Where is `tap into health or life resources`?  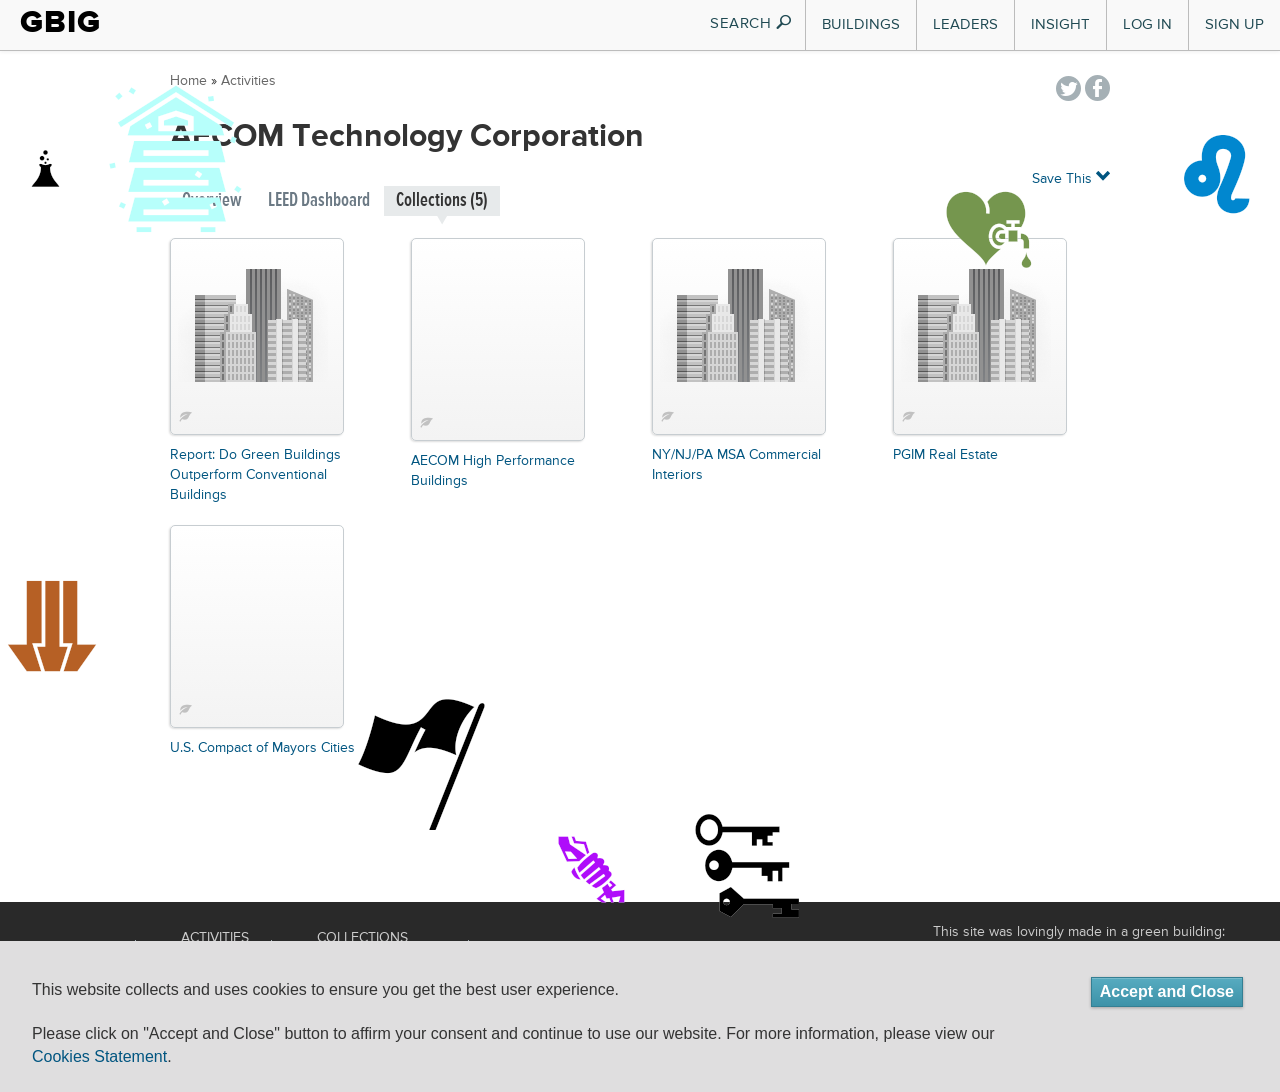 tap into health or life resources is located at coordinates (989, 226).